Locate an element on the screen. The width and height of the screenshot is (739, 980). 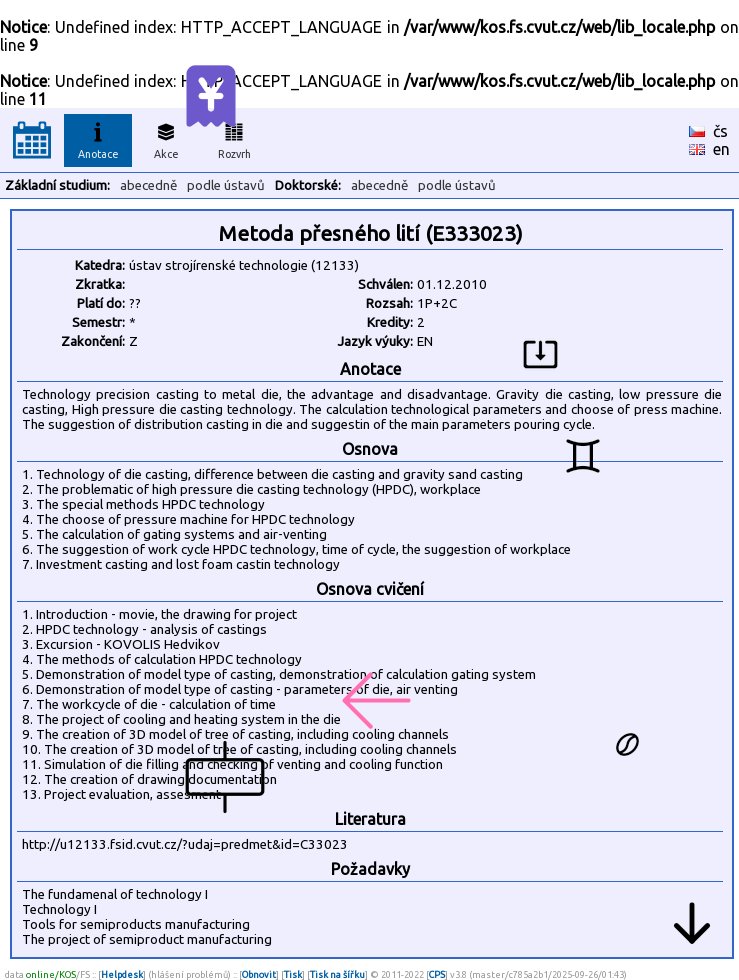
download a file or content is located at coordinates (692, 923).